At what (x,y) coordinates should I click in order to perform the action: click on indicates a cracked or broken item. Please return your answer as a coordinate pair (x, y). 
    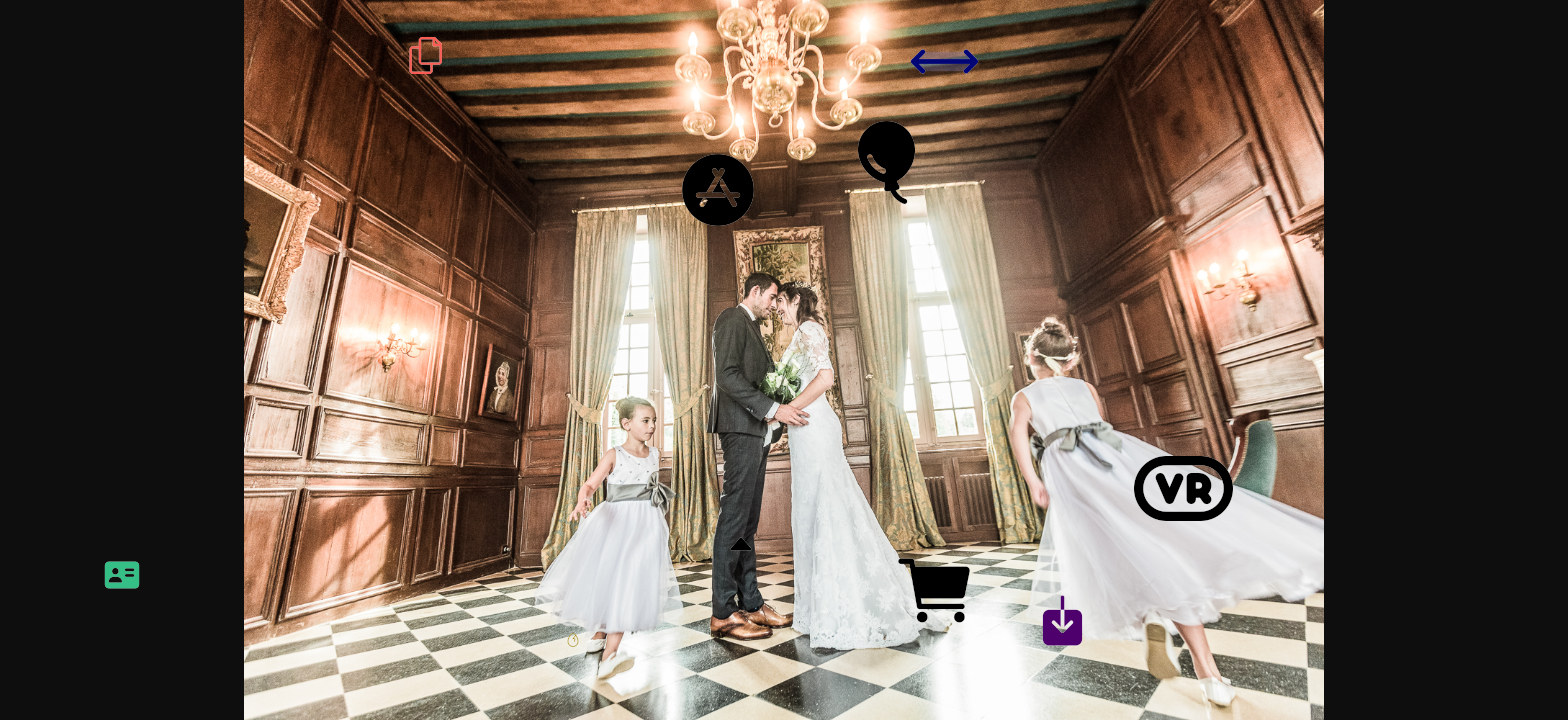
    Looking at the image, I should click on (573, 640).